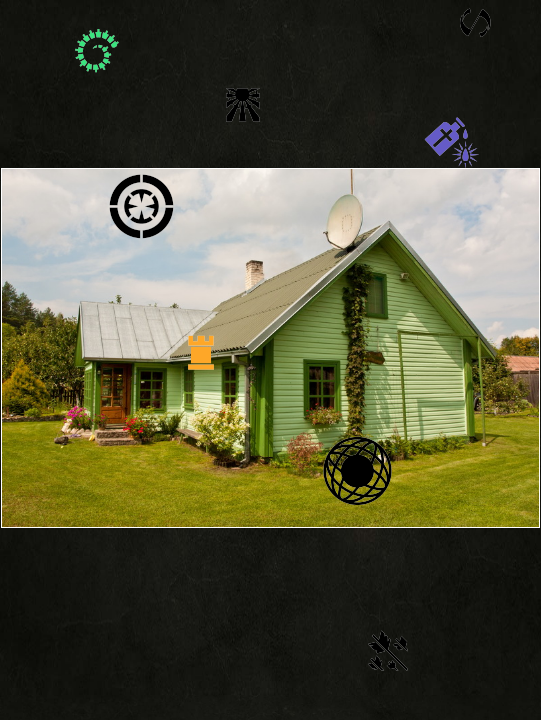 The image size is (541, 720). I want to click on launch multiple projectiles or arrows, so click(387, 650).